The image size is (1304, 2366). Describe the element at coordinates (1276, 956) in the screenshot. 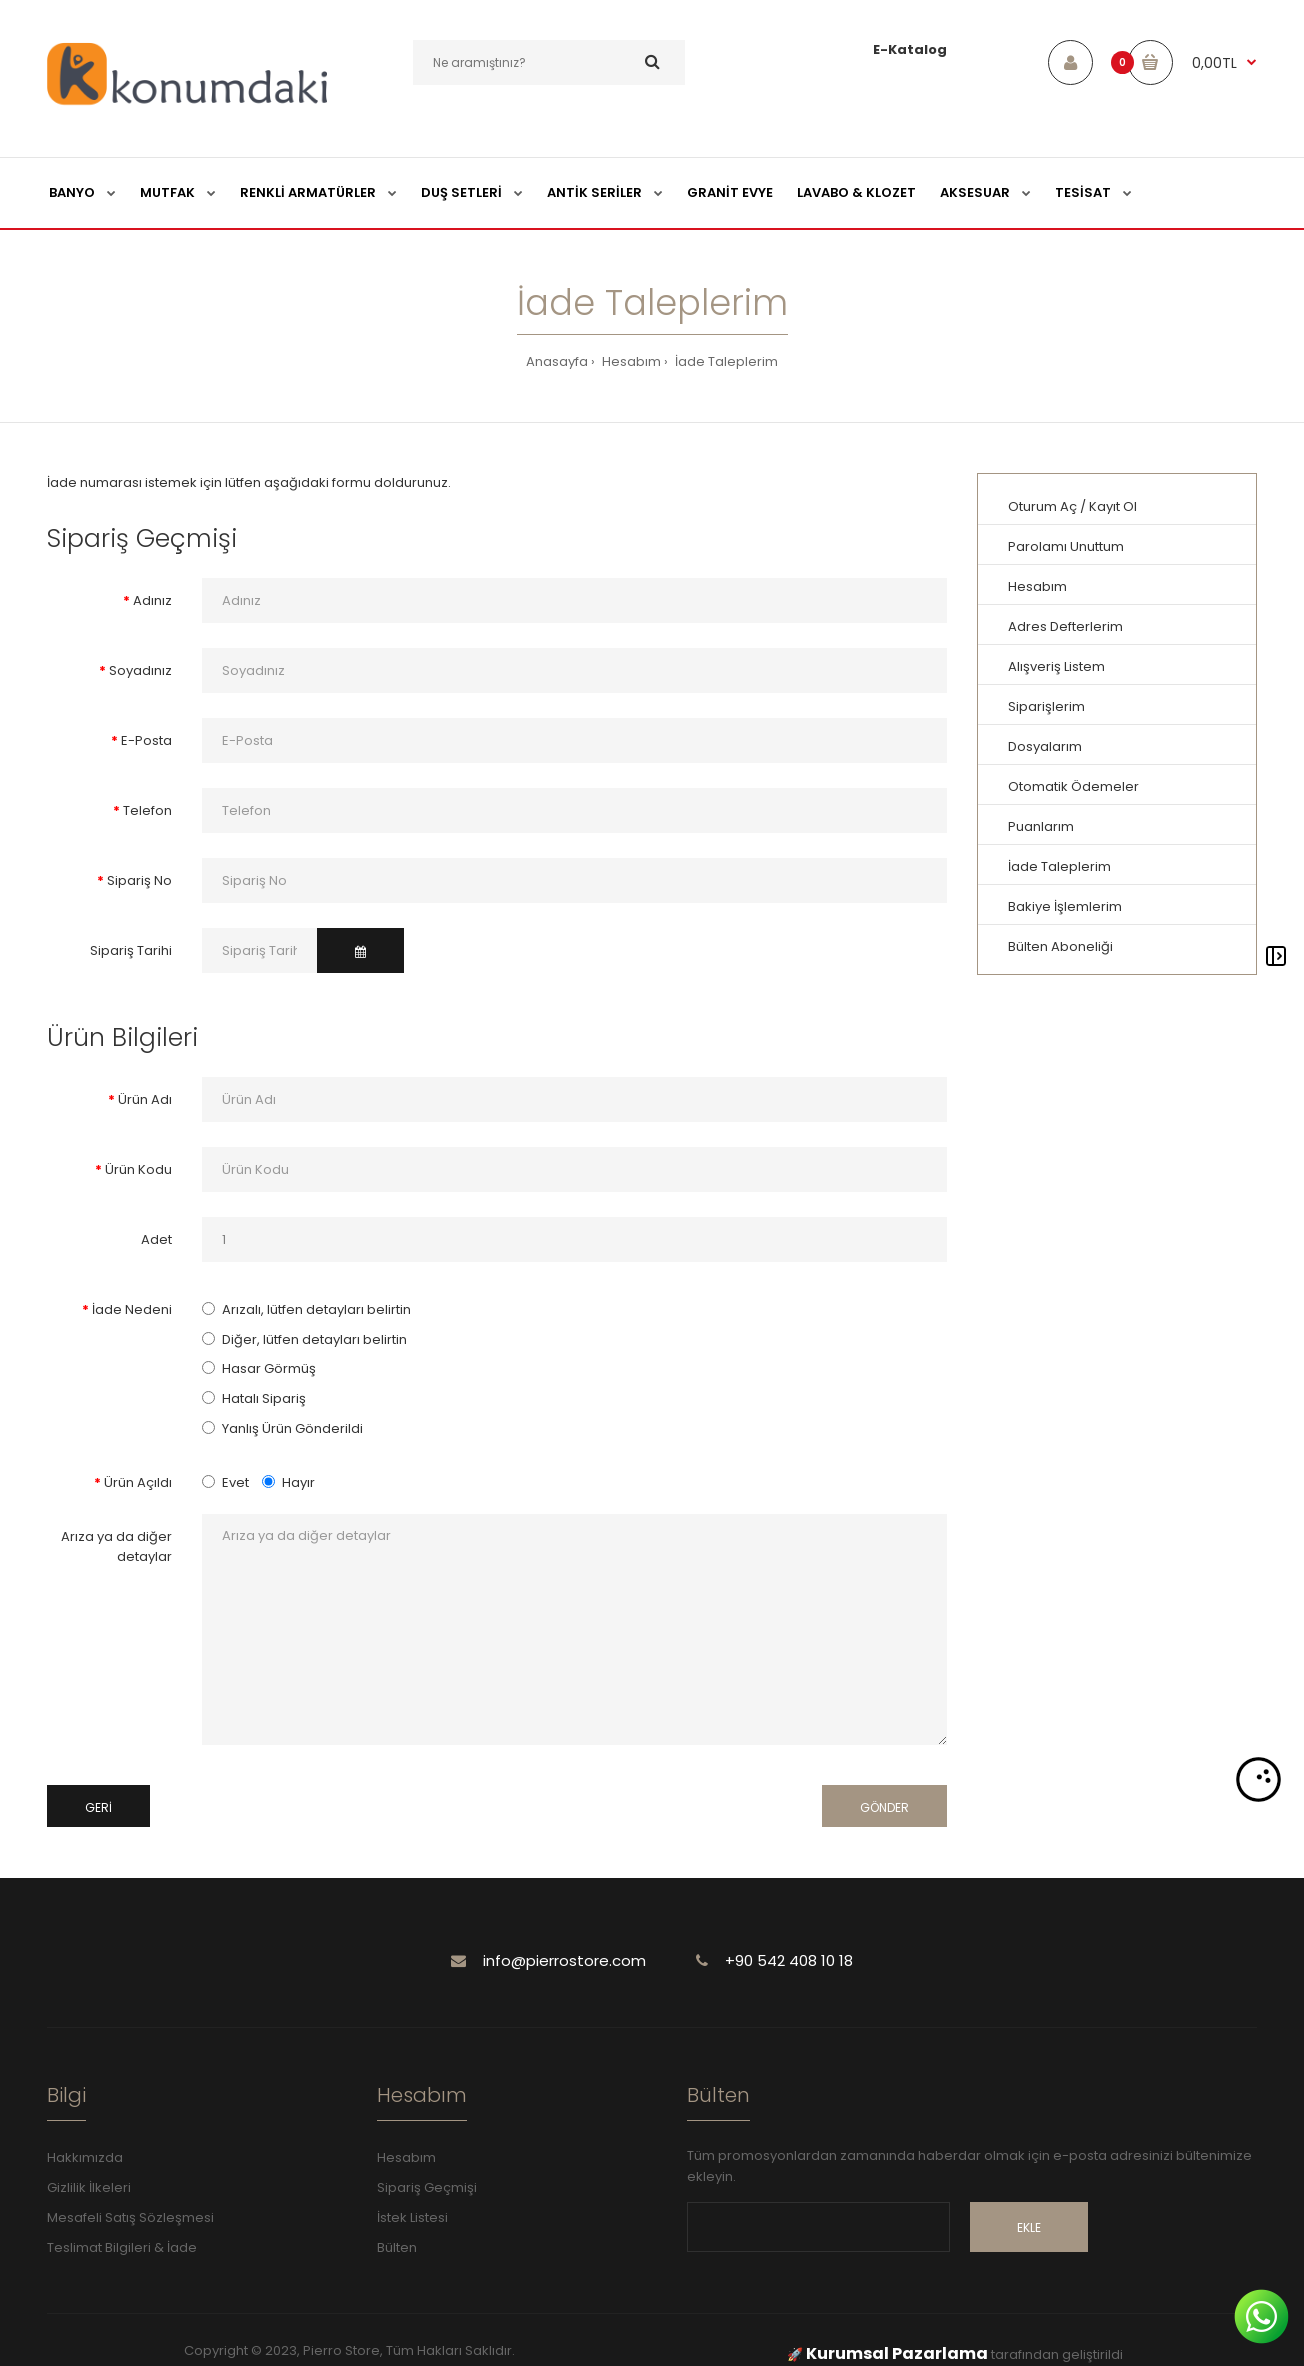

I see `expand the left sidebar panel` at that location.